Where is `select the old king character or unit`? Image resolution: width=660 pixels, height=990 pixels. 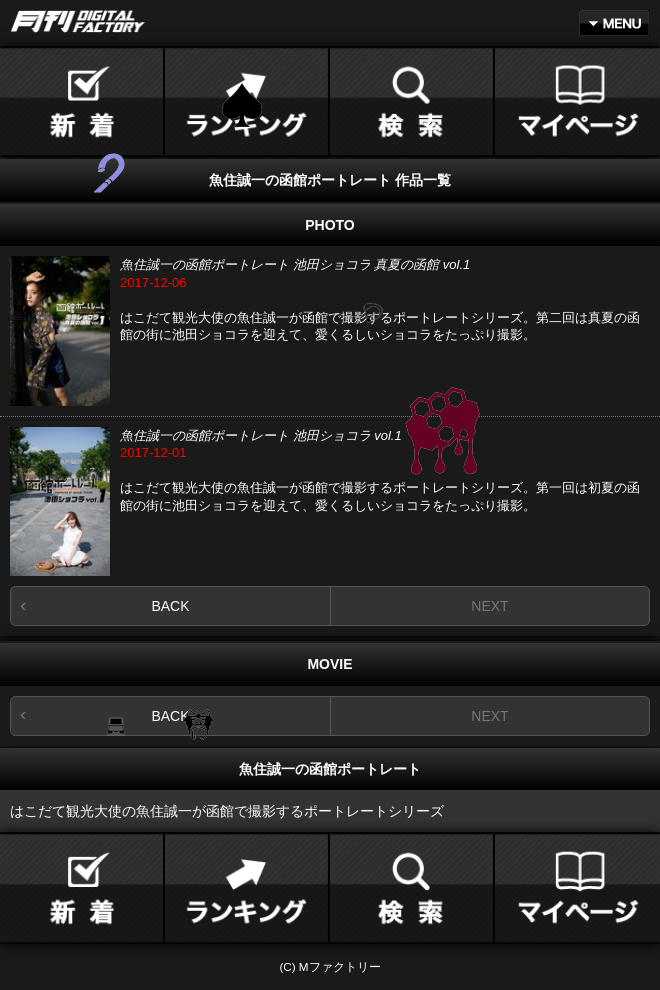
select the old king character or unit is located at coordinates (198, 724).